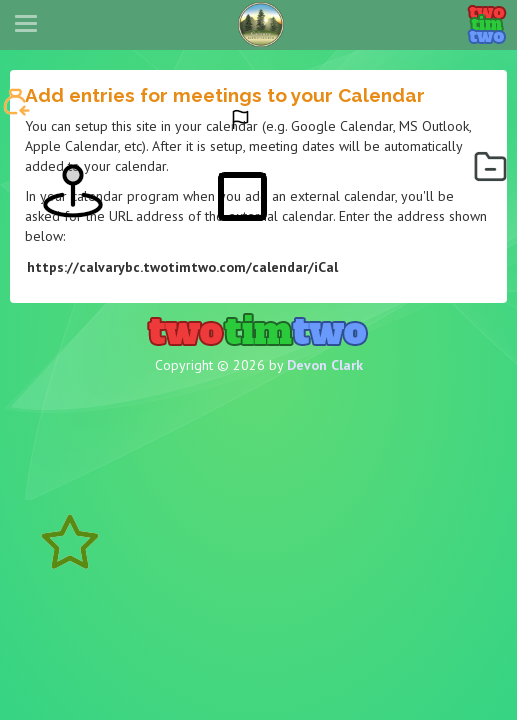 The width and height of the screenshot is (517, 720). I want to click on an unselected checkbox option, so click(242, 196).